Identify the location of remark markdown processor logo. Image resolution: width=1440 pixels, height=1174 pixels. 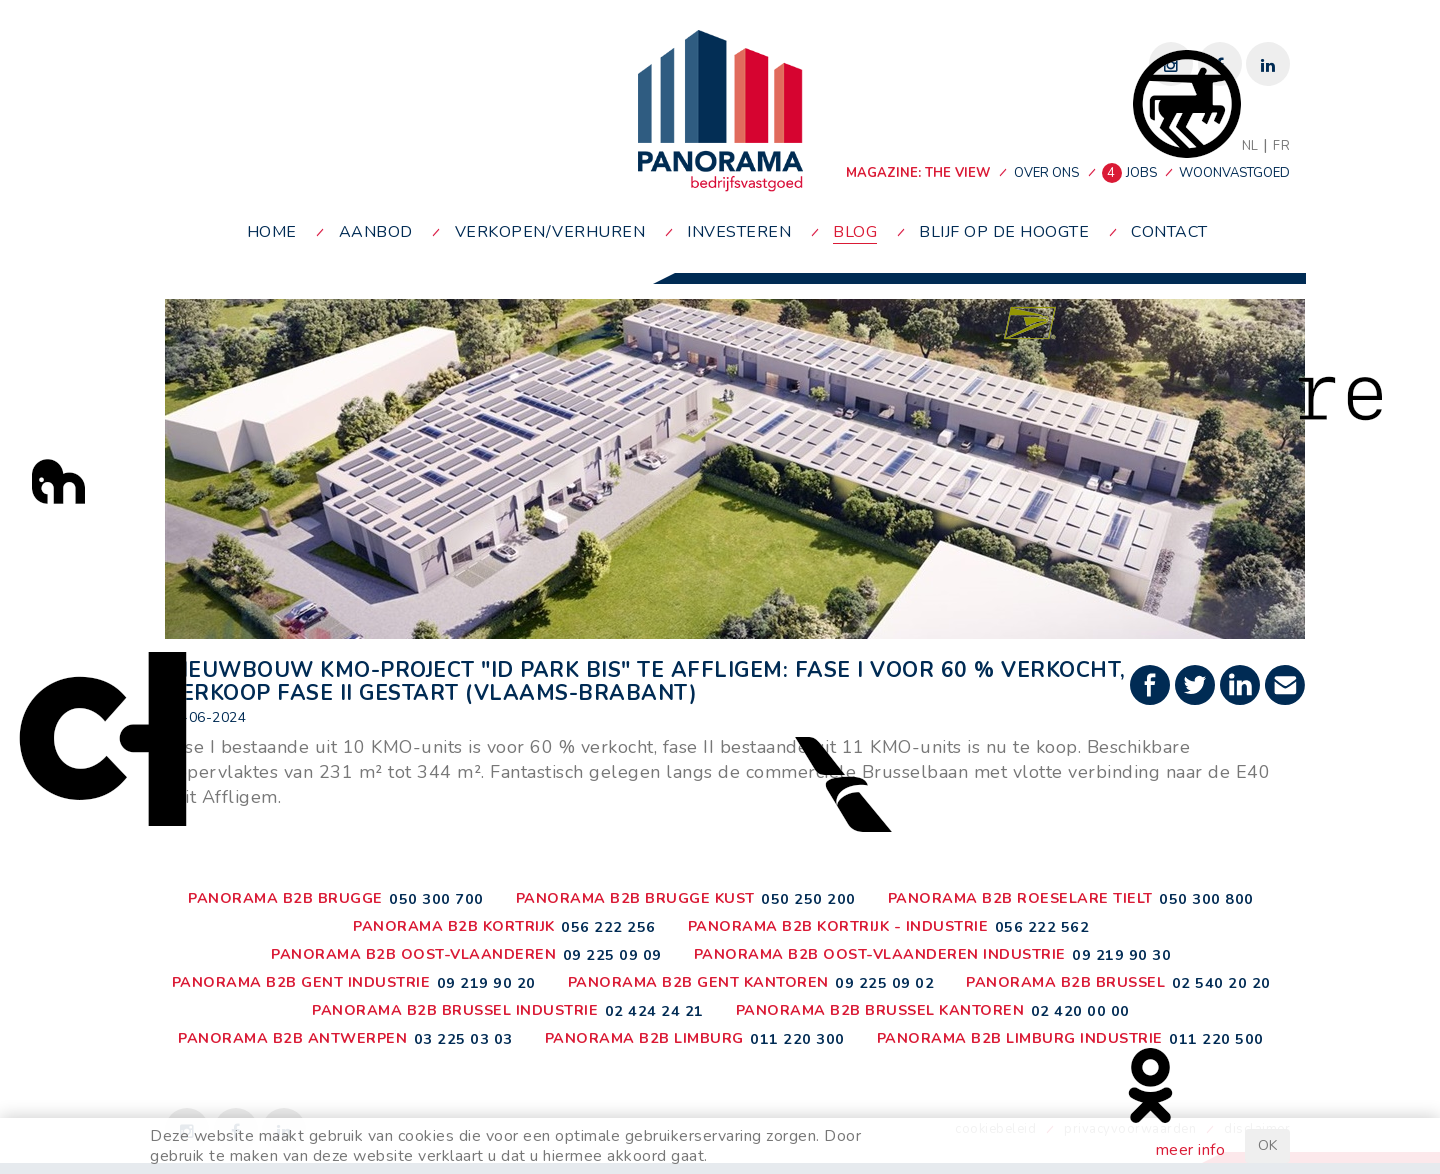
(1340, 398).